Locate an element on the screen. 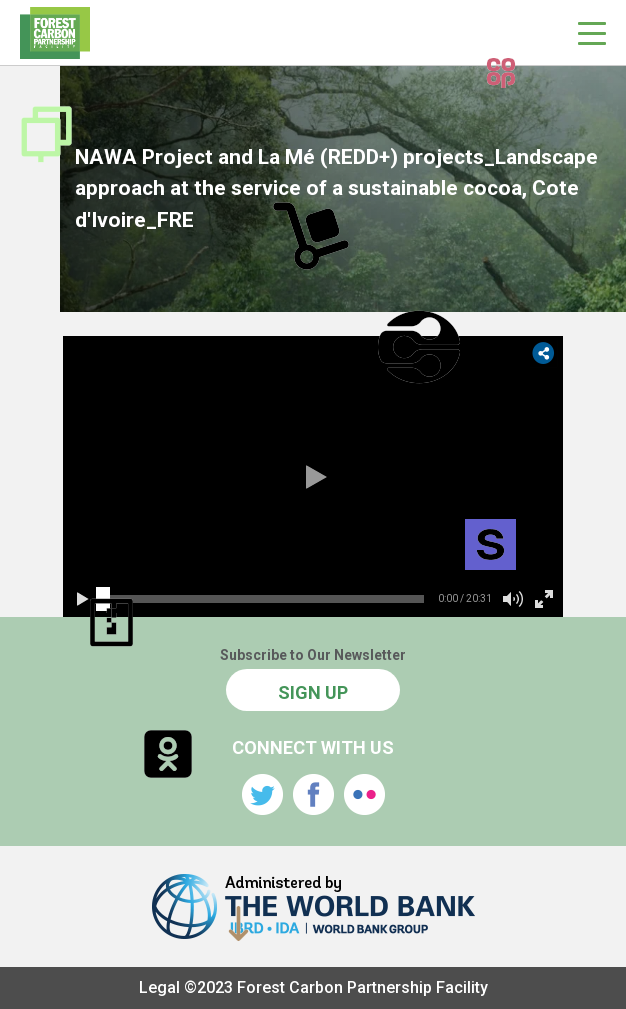  scroll down for more content is located at coordinates (238, 923).